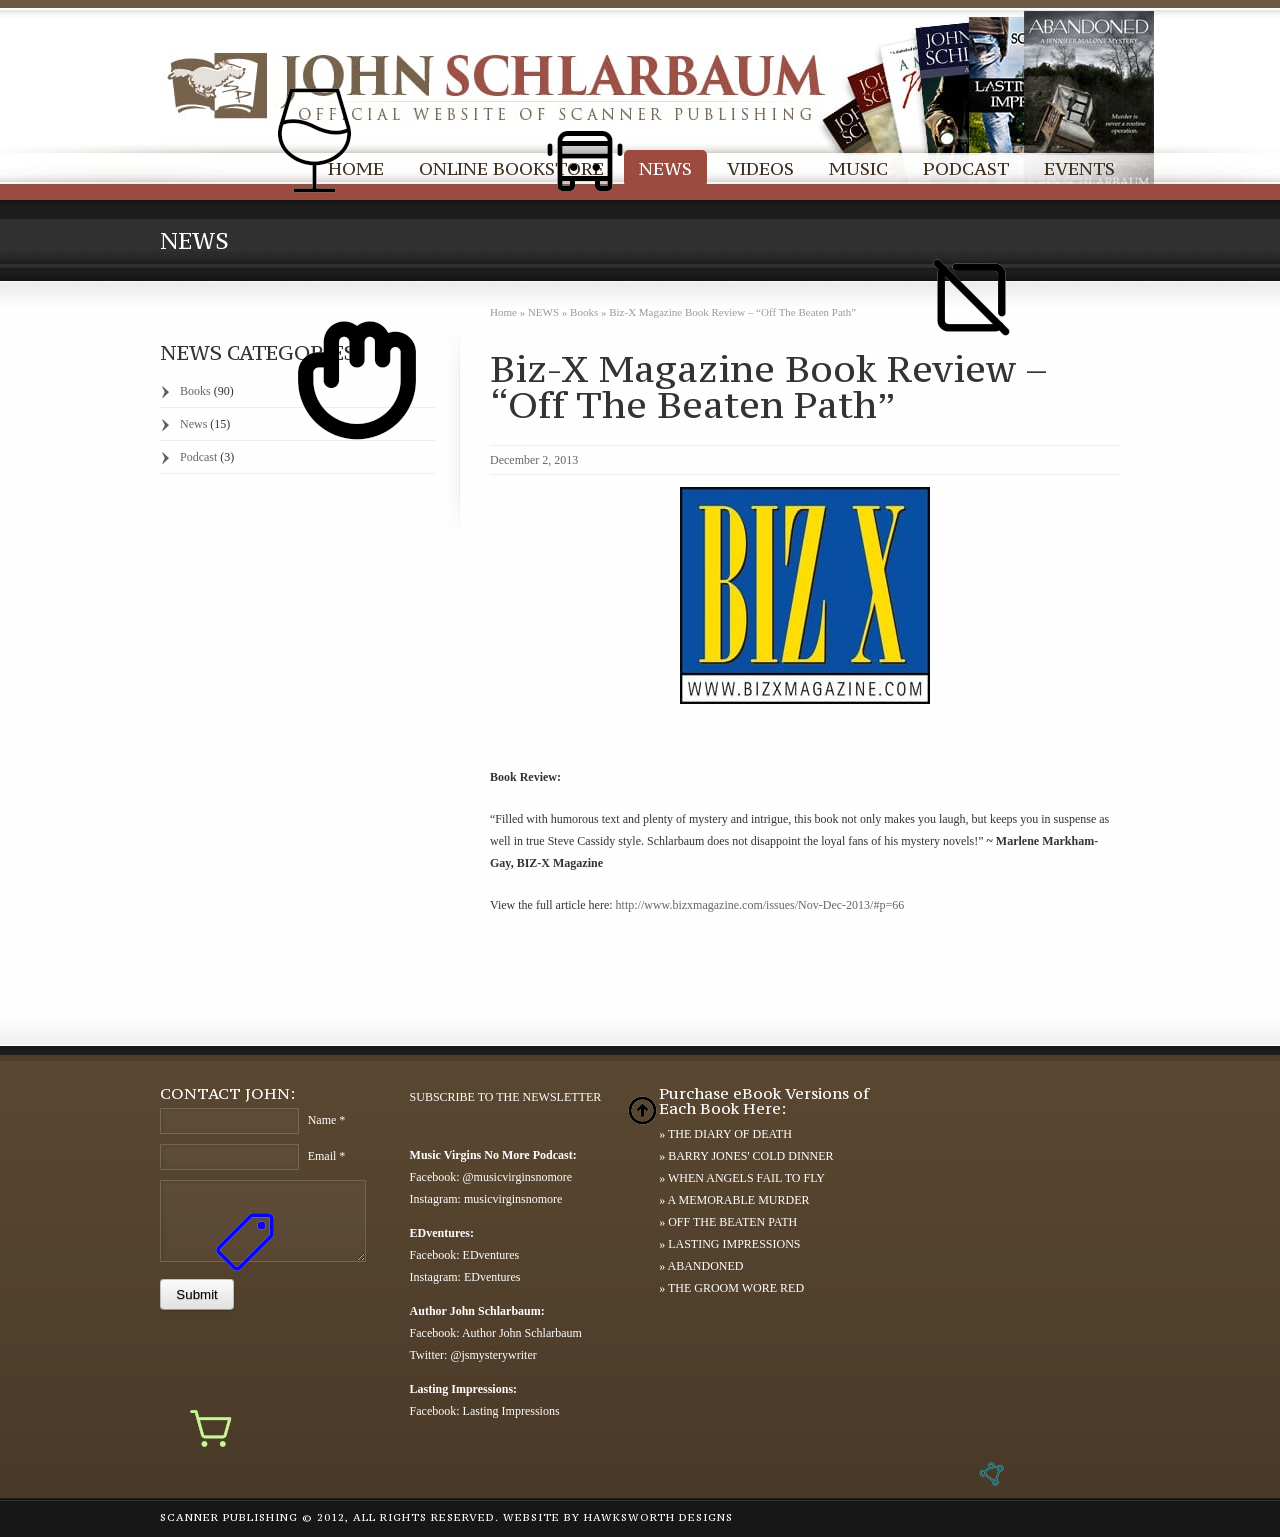 The image size is (1280, 1537). What do you see at coordinates (585, 161) in the screenshot?
I see `view public transit options` at bounding box center [585, 161].